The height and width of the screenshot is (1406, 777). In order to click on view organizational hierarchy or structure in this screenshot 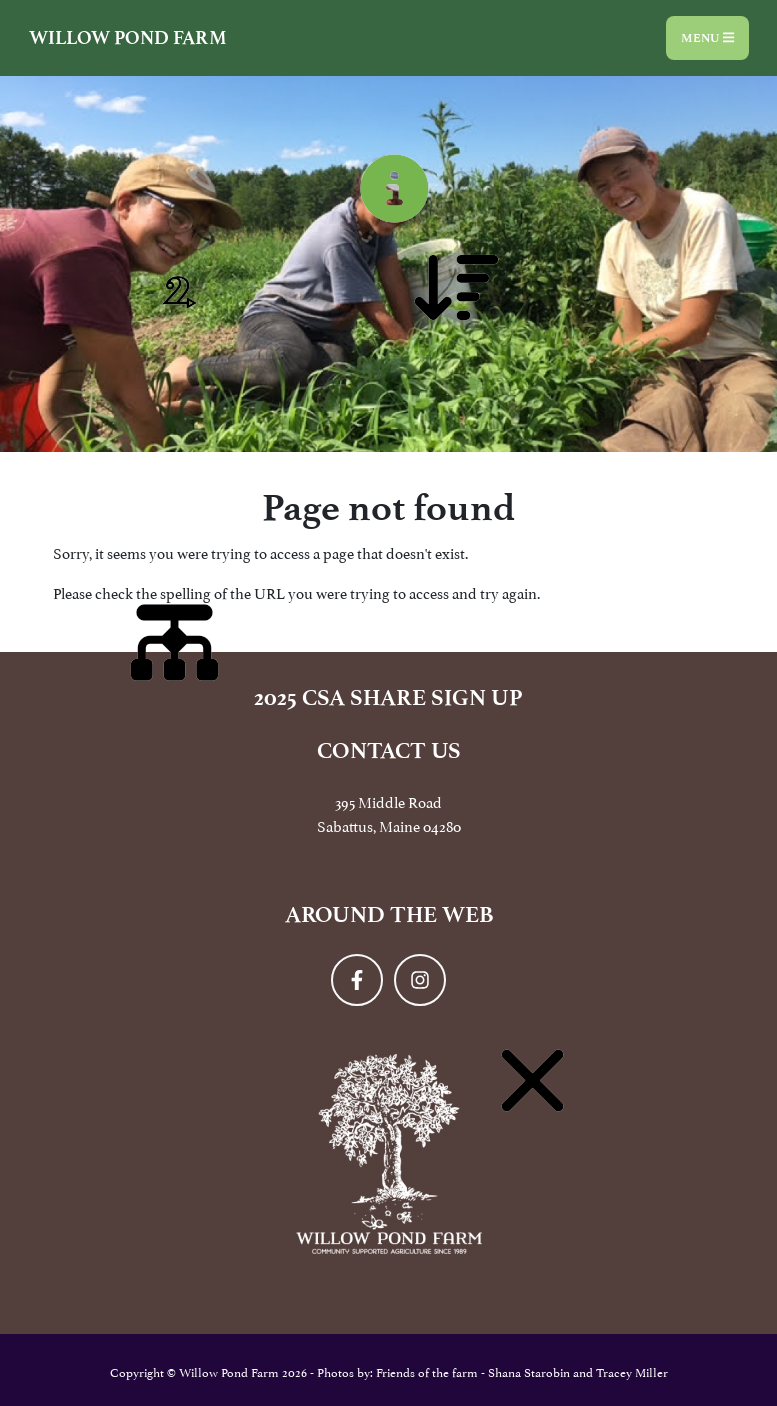, I will do `click(174, 642)`.